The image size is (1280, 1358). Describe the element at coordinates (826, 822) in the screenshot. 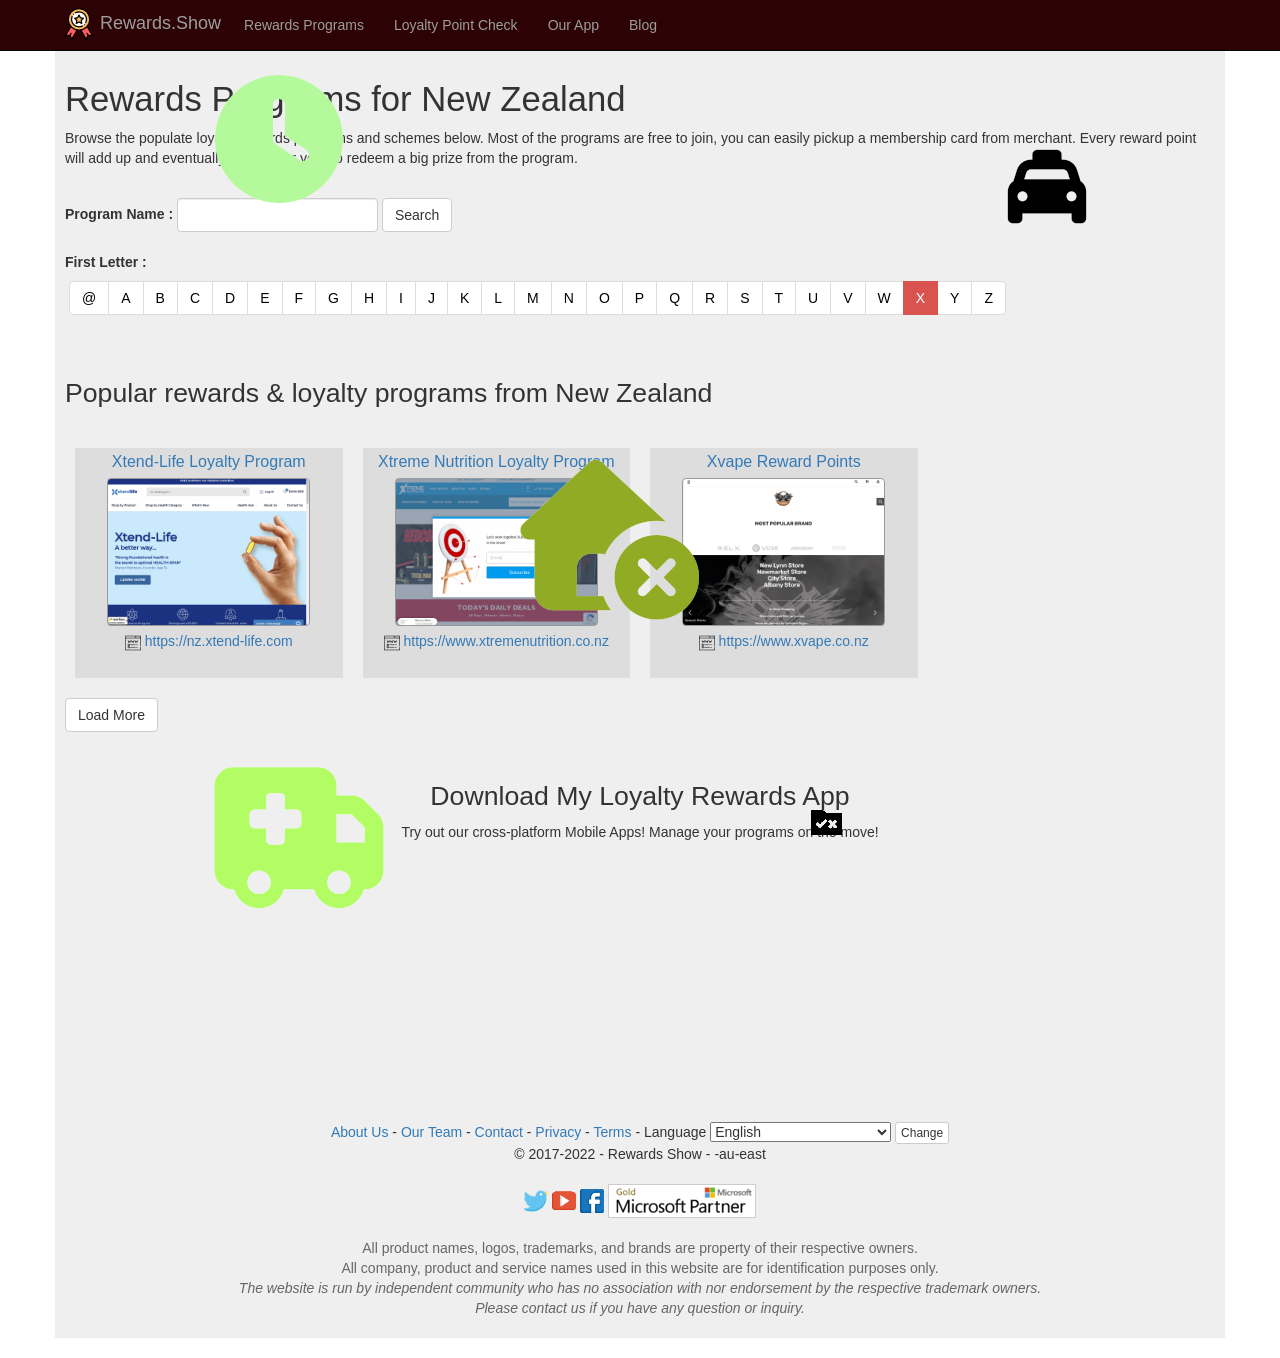

I see `folder with validation rules applied` at that location.